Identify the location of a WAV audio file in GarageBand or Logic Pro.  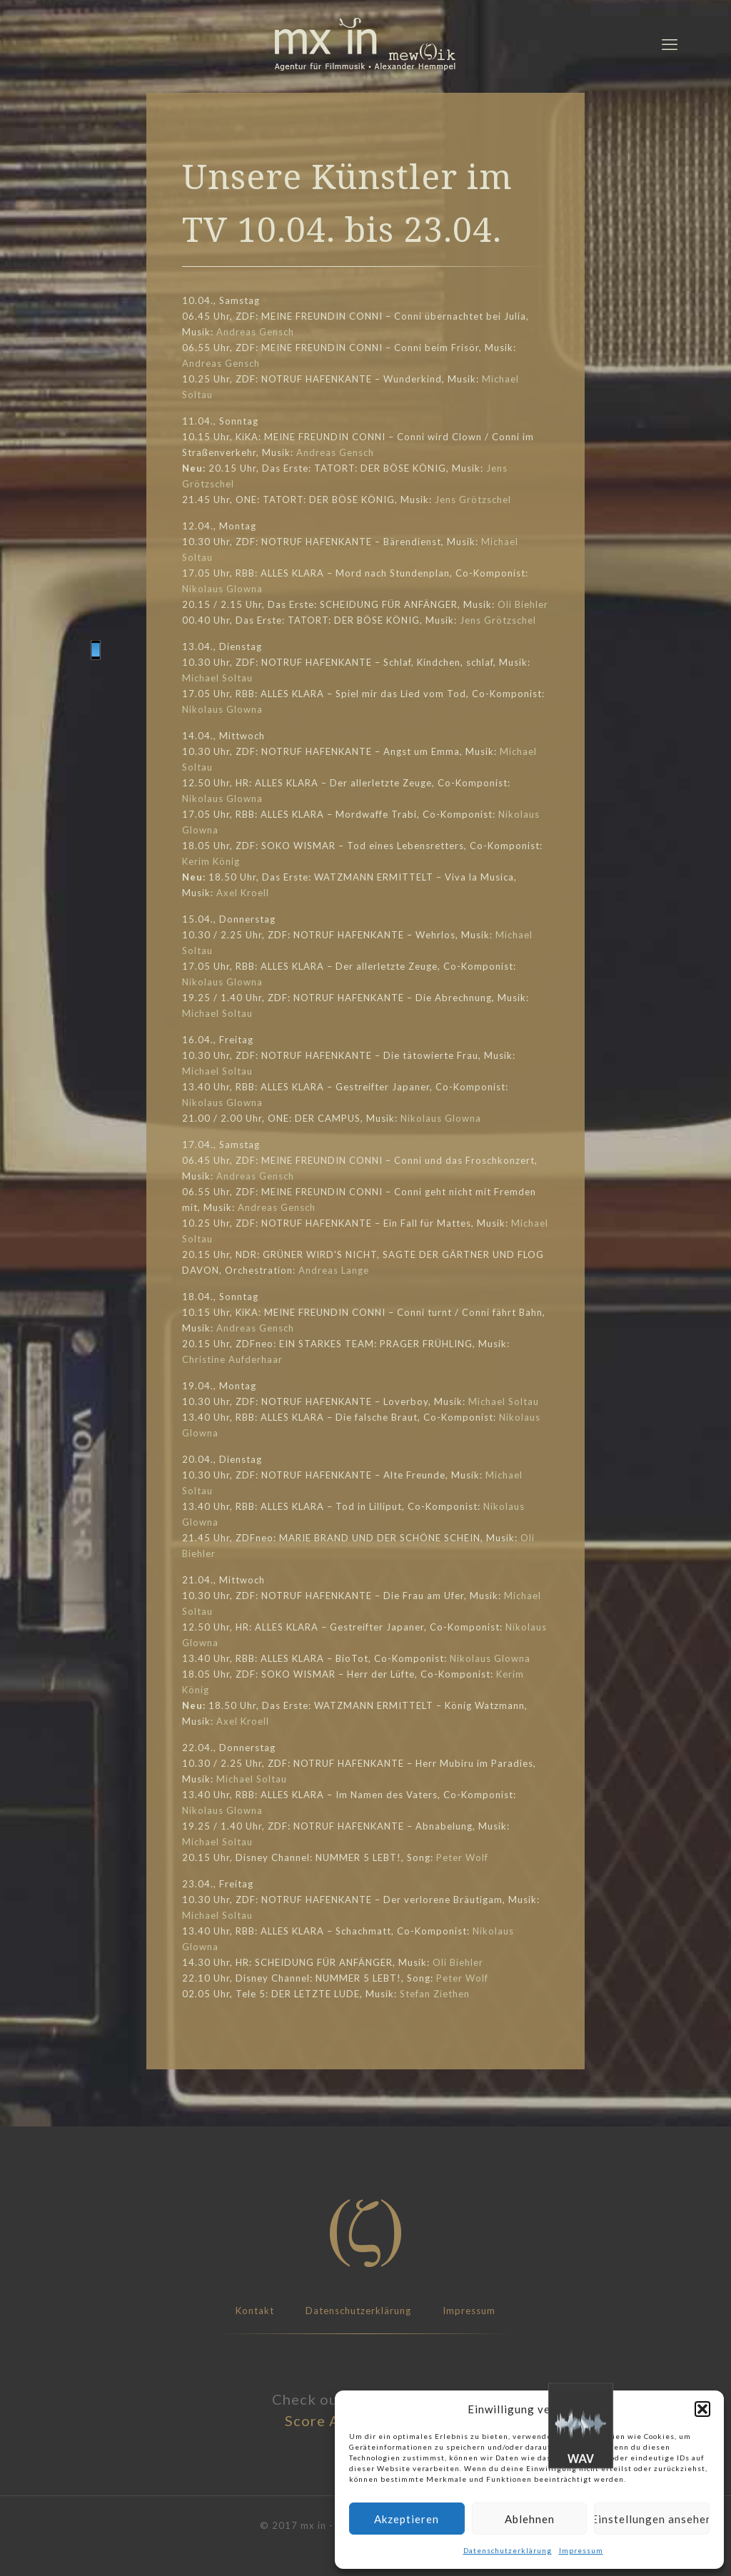
(580, 2428).